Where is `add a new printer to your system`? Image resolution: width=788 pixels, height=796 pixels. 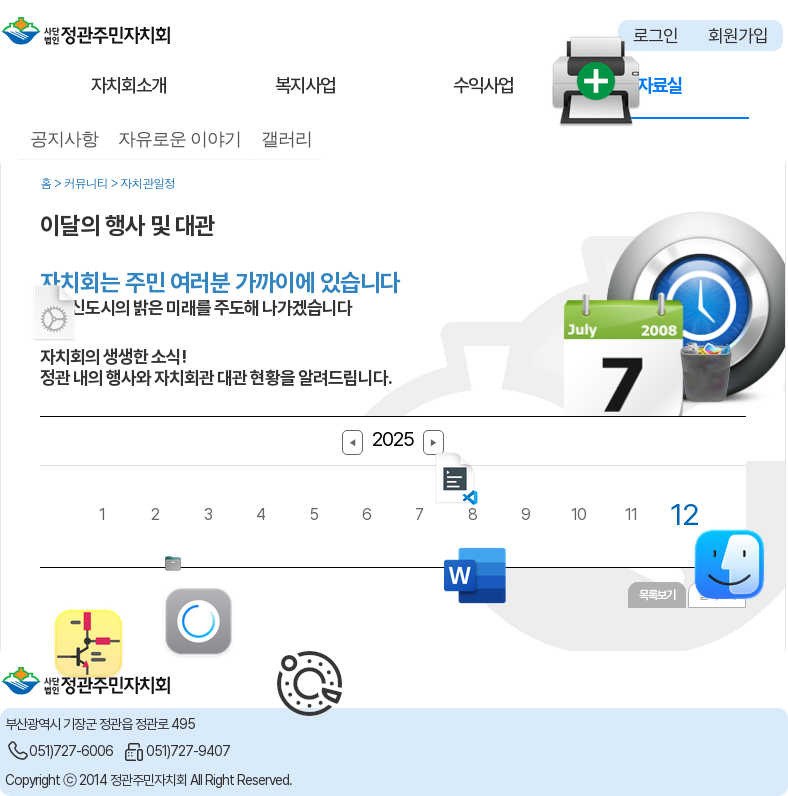 add a new printer to your system is located at coordinates (596, 81).